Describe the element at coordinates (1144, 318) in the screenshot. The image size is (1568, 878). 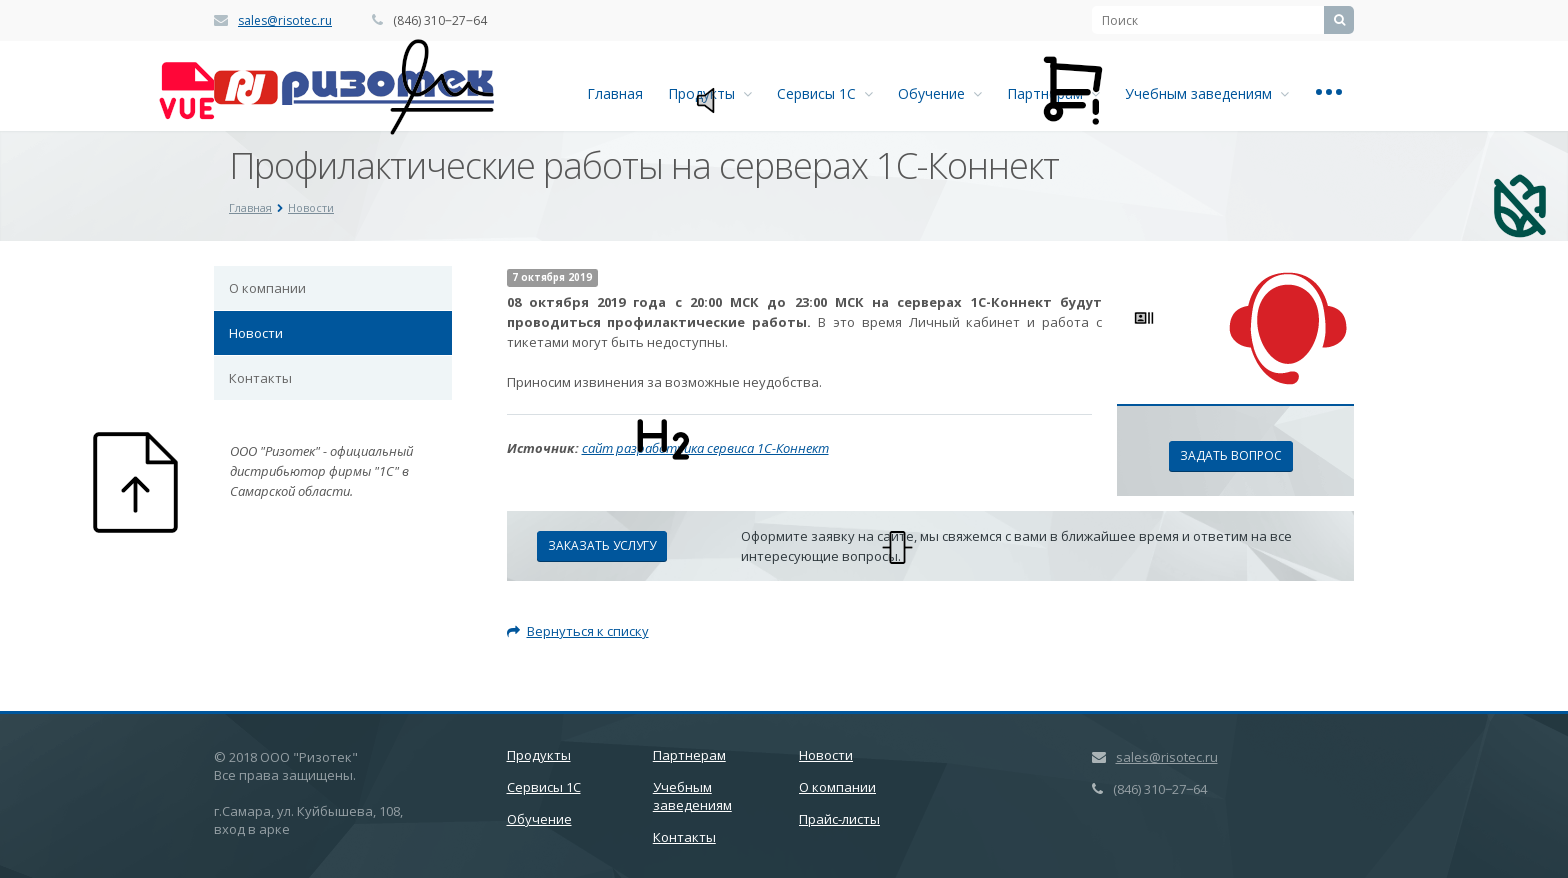
I see `view recently contacted people` at that location.